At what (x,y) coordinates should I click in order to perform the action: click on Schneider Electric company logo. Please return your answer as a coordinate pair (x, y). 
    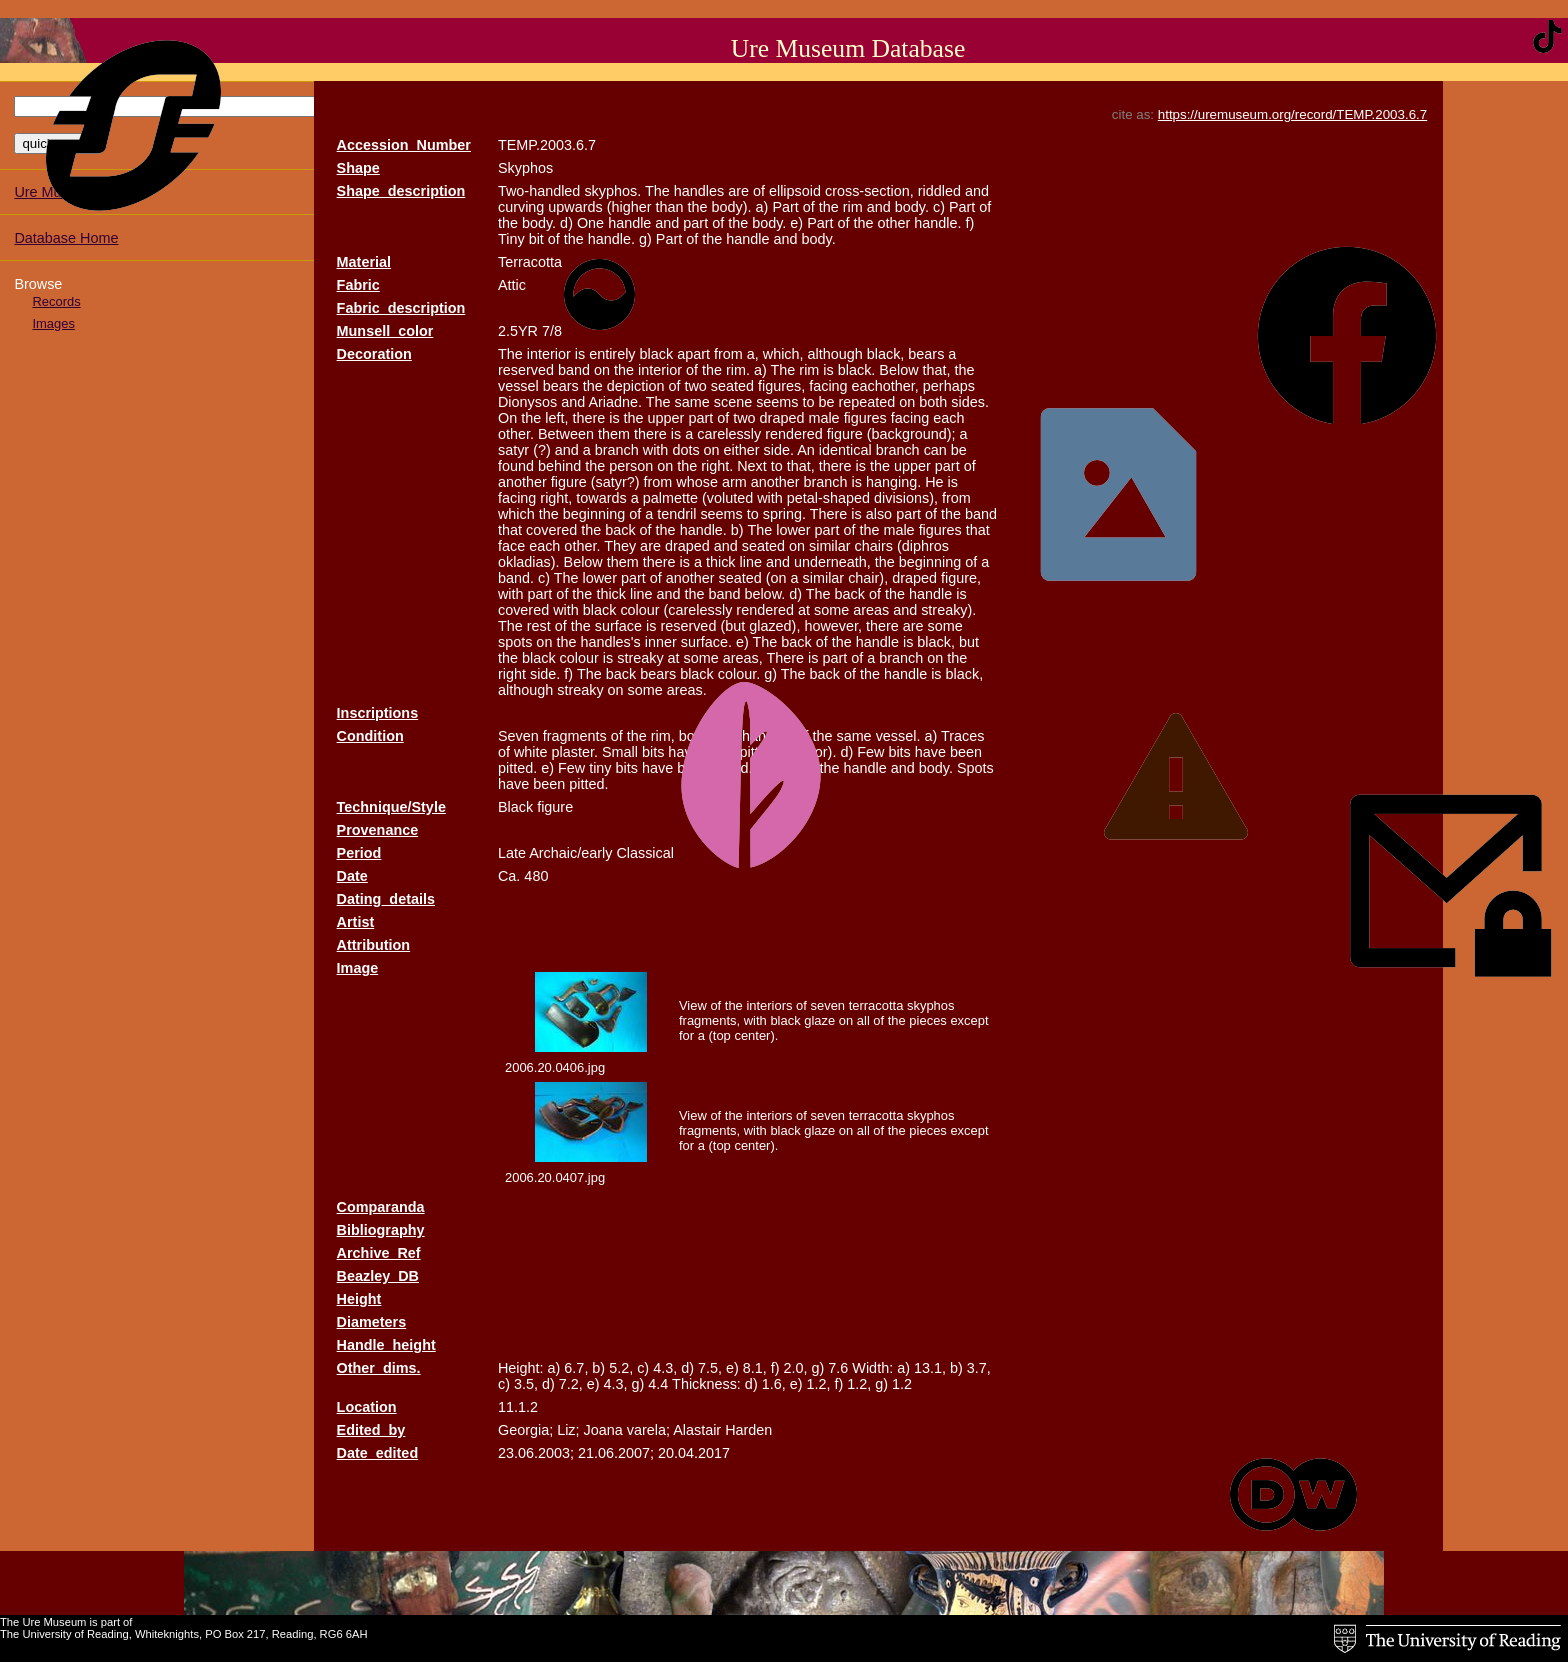
    Looking at the image, I should click on (133, 125).